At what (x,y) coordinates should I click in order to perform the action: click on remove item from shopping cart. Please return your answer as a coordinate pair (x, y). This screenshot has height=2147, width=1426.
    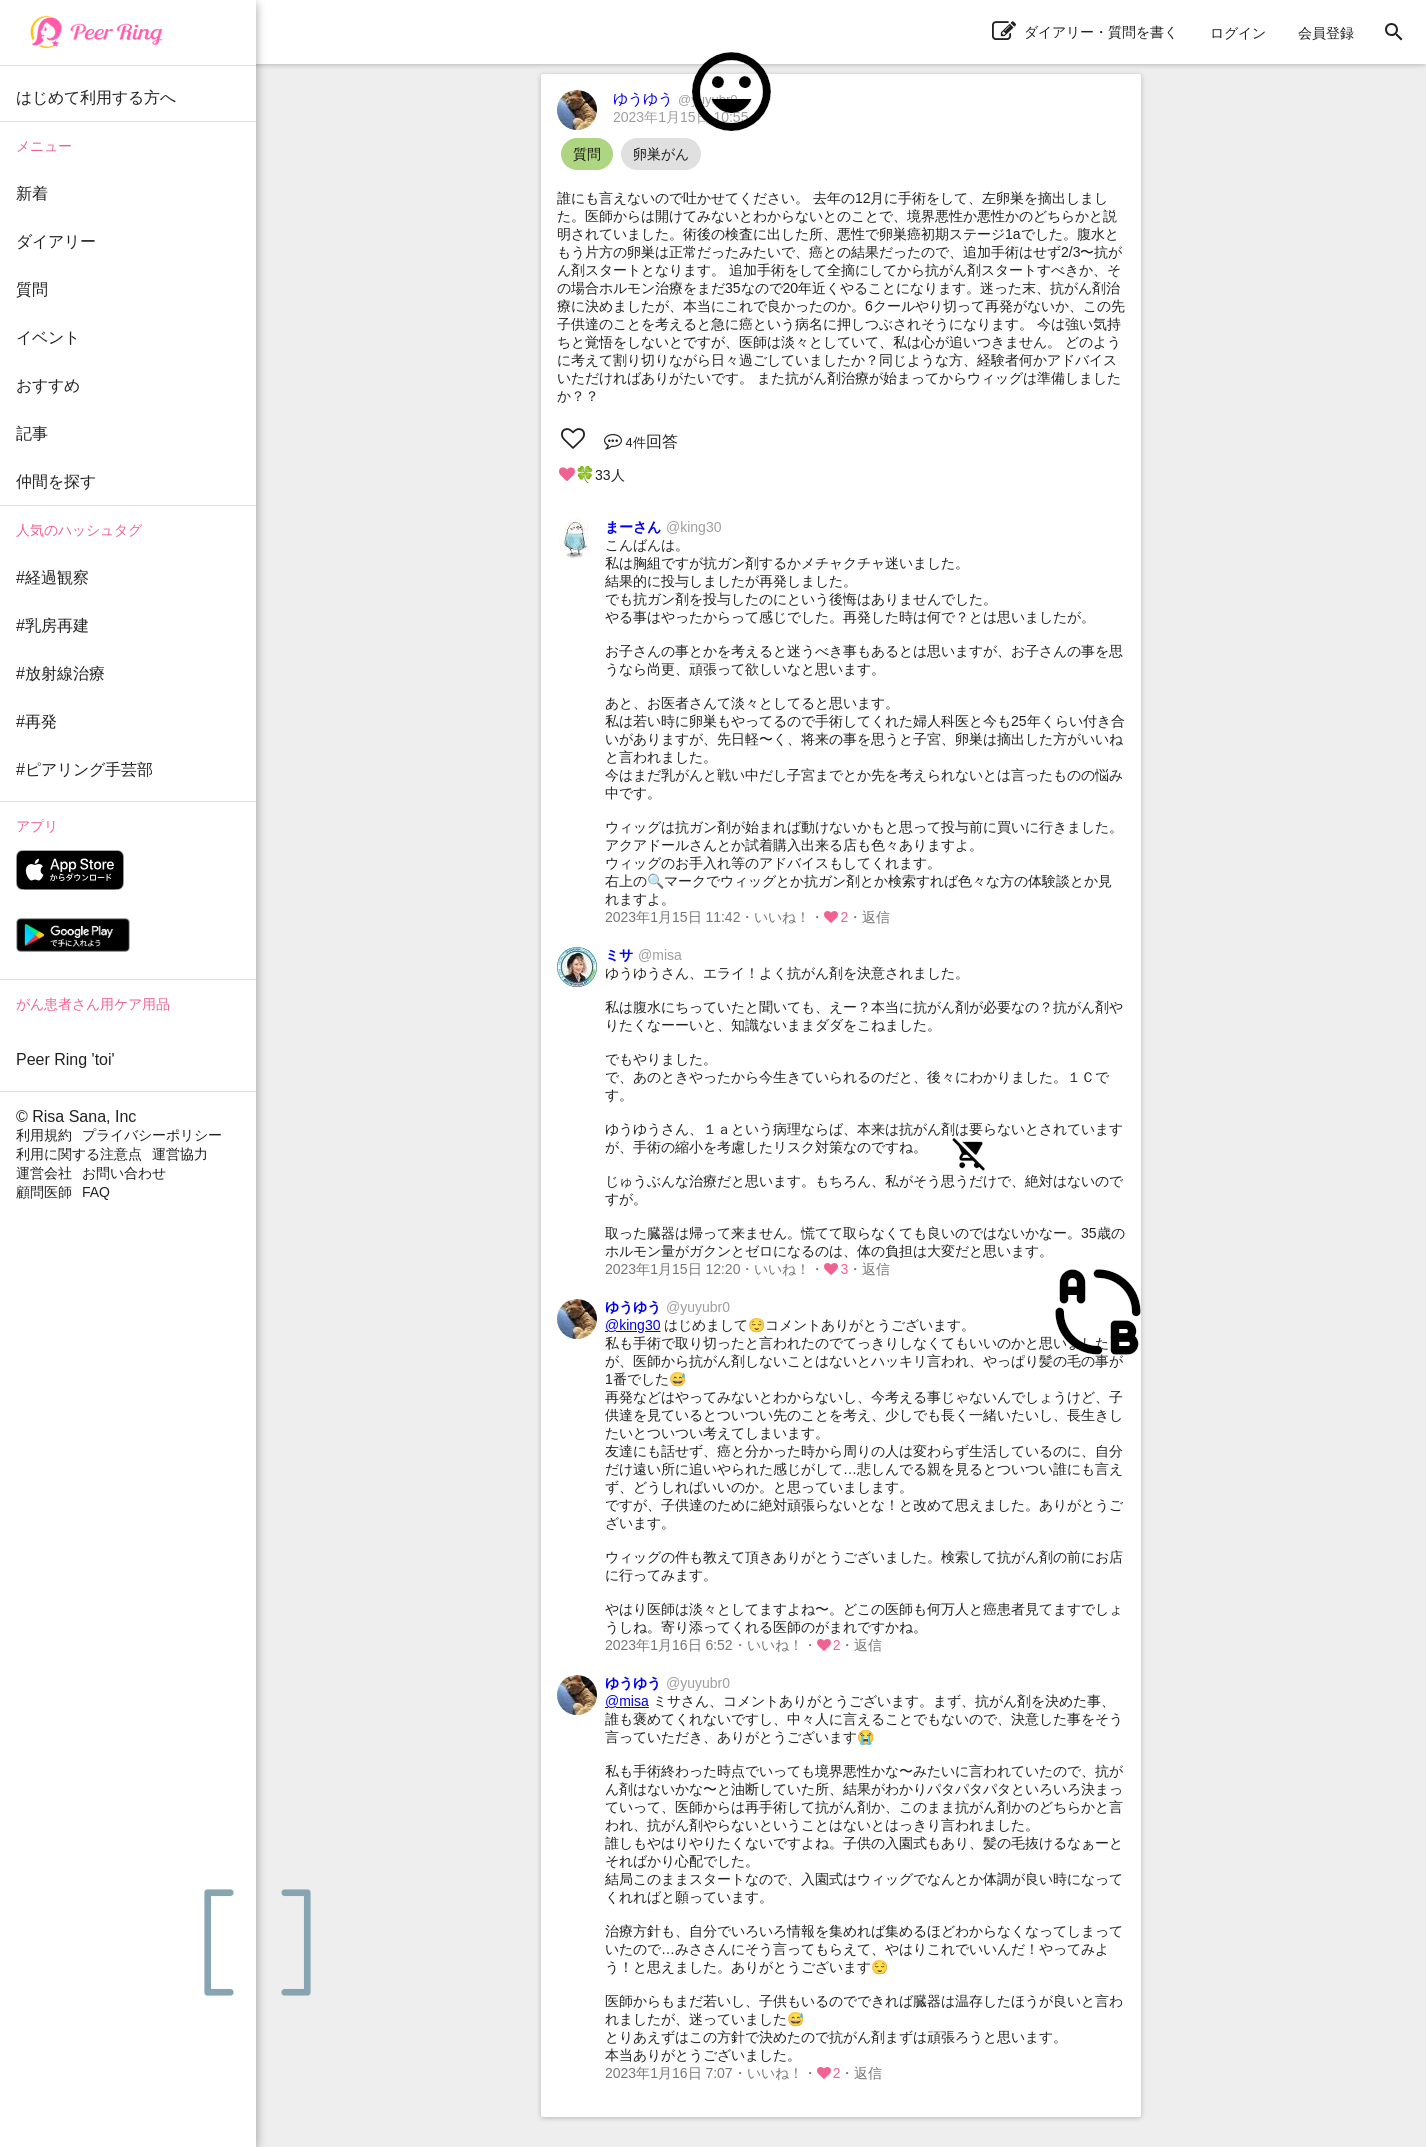
    Looking at the image, I should click on (969, 1153).